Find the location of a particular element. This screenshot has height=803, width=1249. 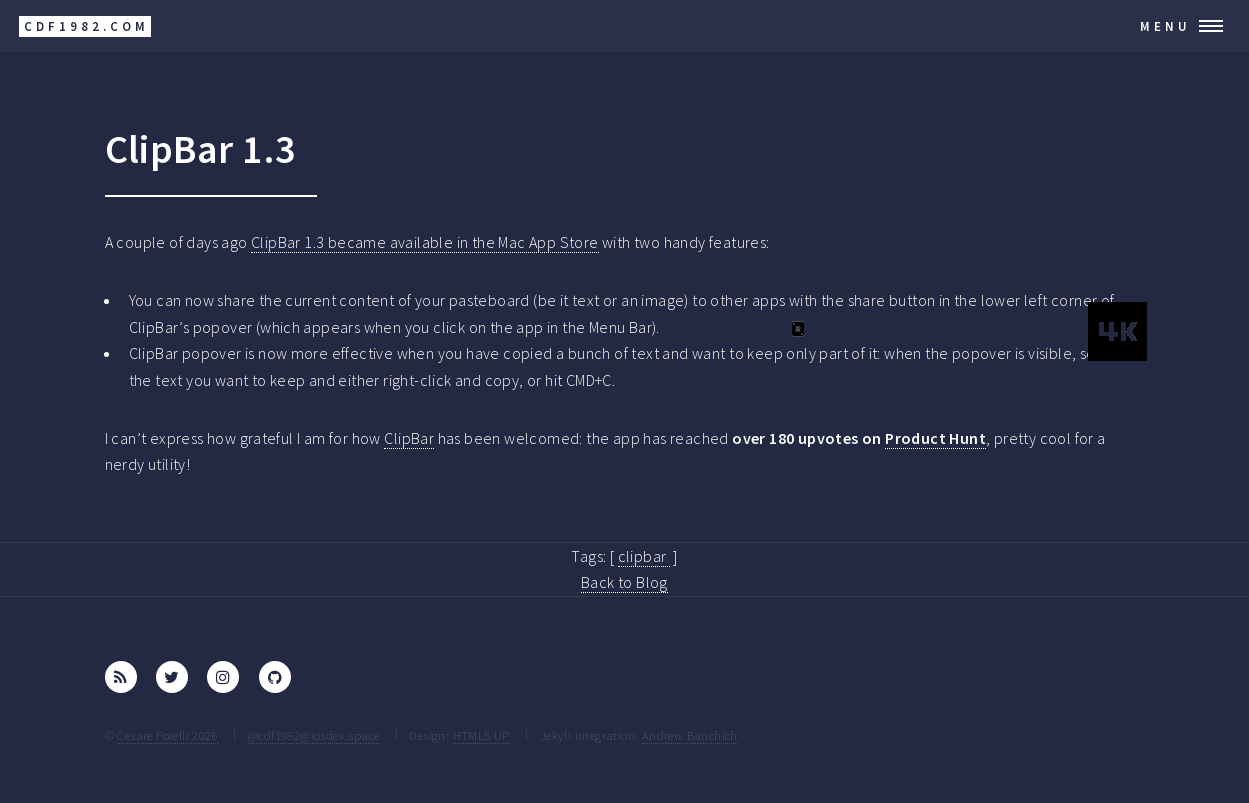

indicates 4K resolution video quality is located at coordinates (1117, 331).